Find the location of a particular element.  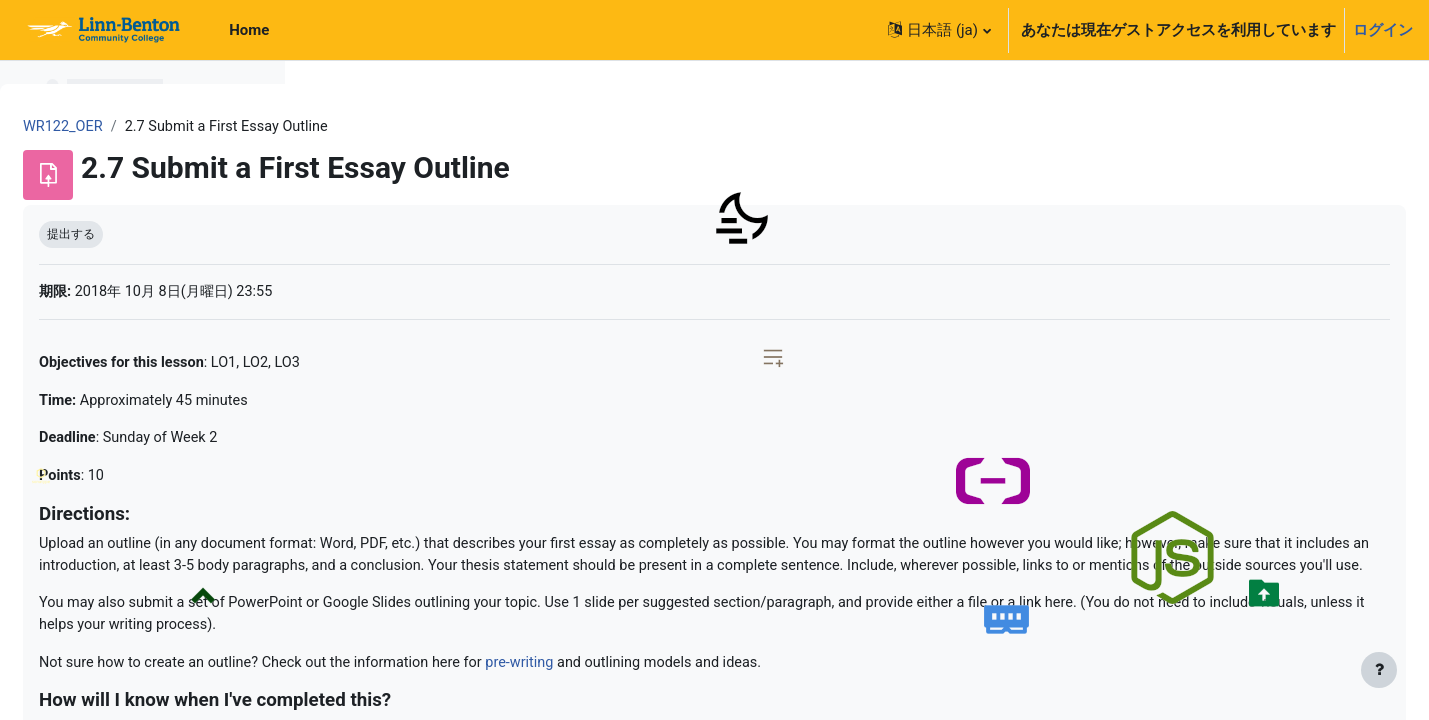

indicates foggy nighttime weather conditions is located at coordinates (742, 218).